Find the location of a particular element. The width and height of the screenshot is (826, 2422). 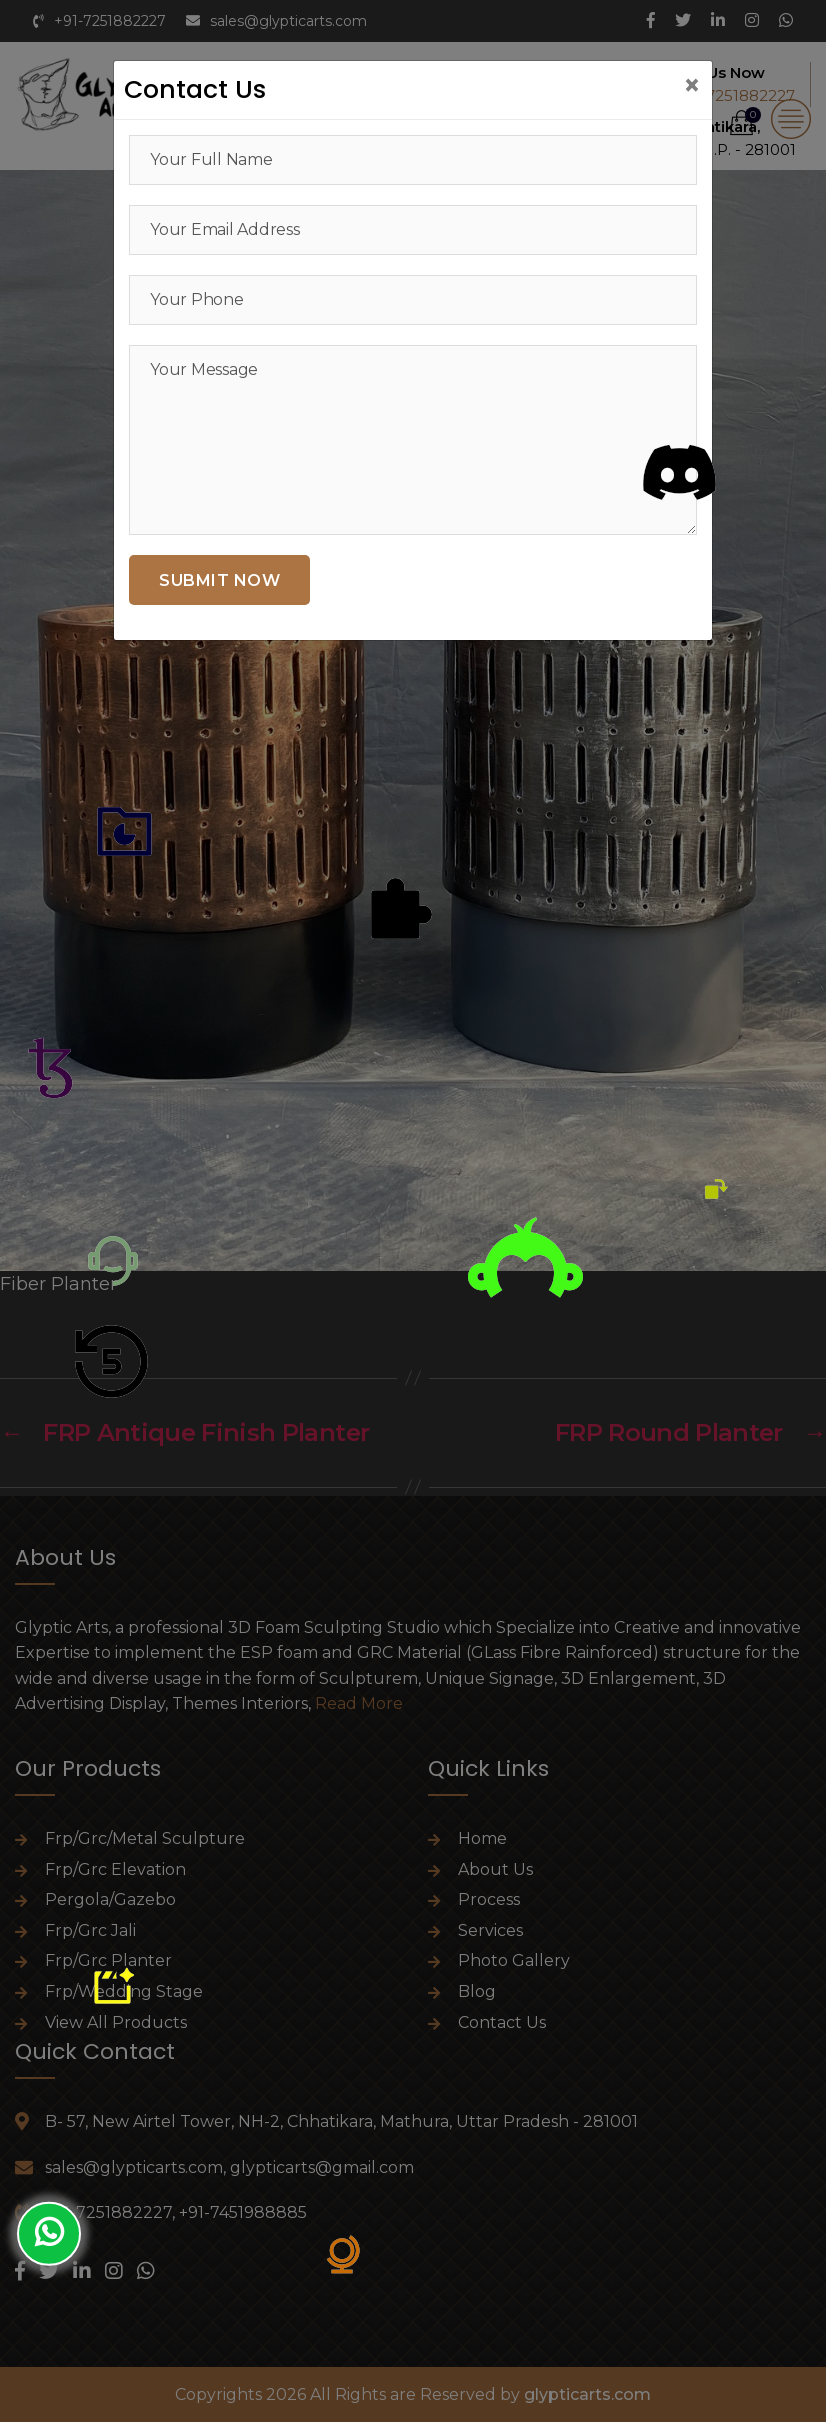

open Discord app is located at coordinates (679, 472).